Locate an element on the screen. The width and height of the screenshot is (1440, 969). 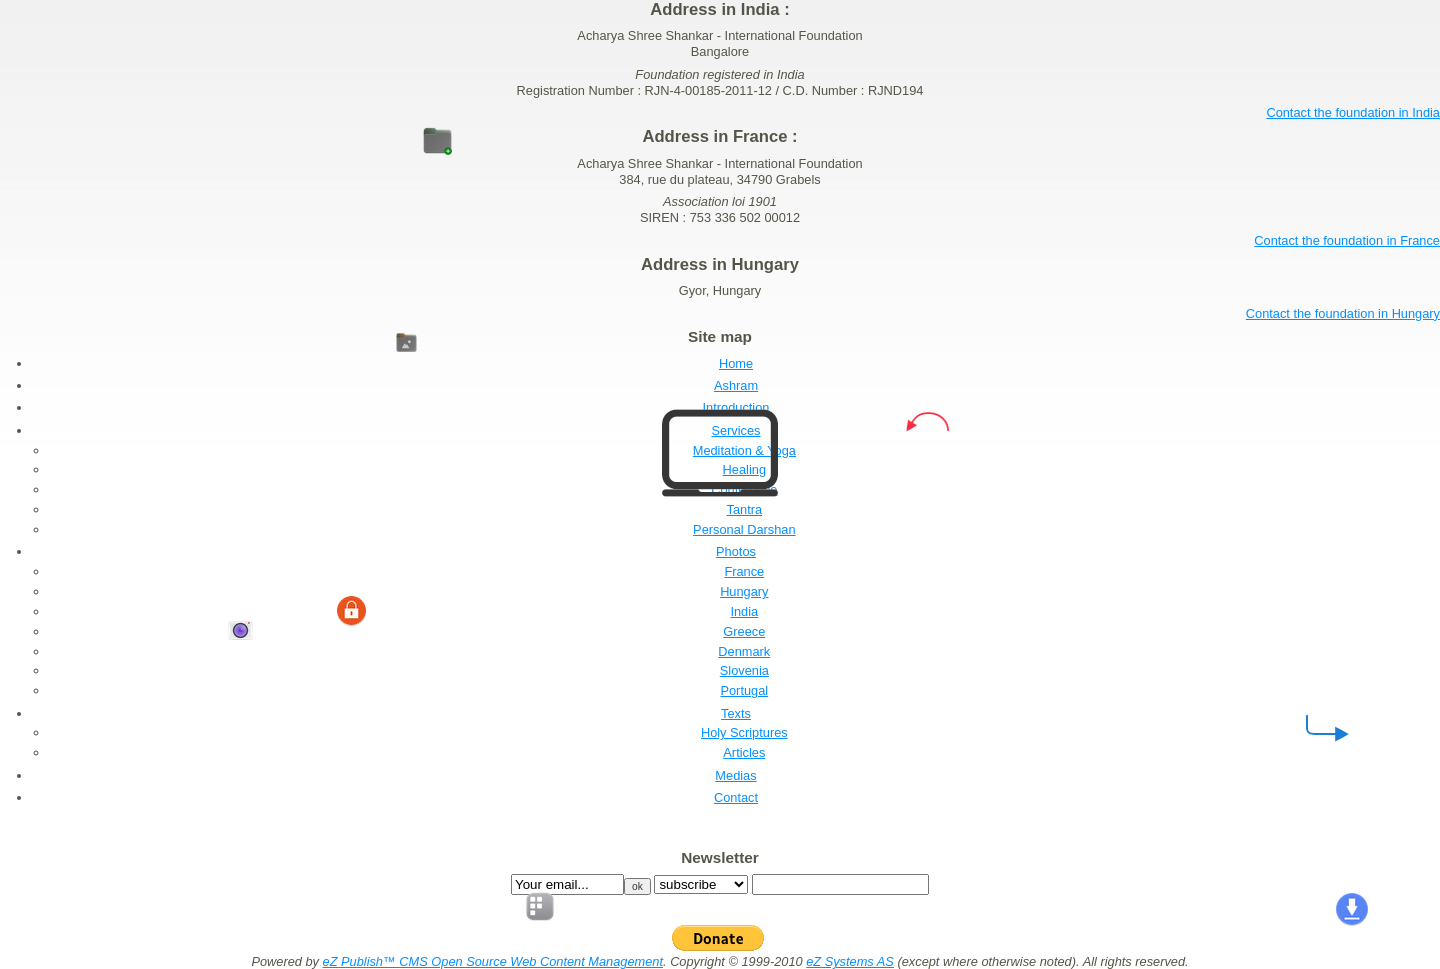
forward an email to another recipient is located at coordinates (1328, 725).